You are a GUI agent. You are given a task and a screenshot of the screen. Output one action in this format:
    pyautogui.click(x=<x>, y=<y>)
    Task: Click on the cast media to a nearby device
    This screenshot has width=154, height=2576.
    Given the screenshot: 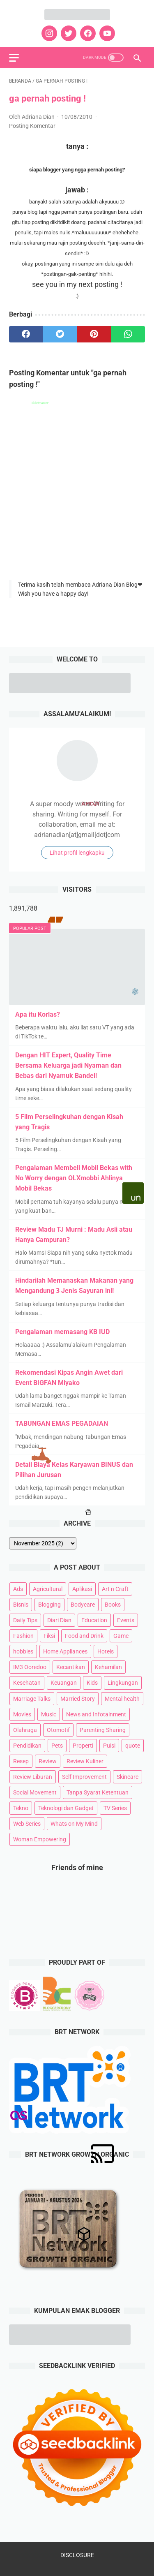 What is the action you would take?
    pyautogui.click(x=102, y=2153)
    